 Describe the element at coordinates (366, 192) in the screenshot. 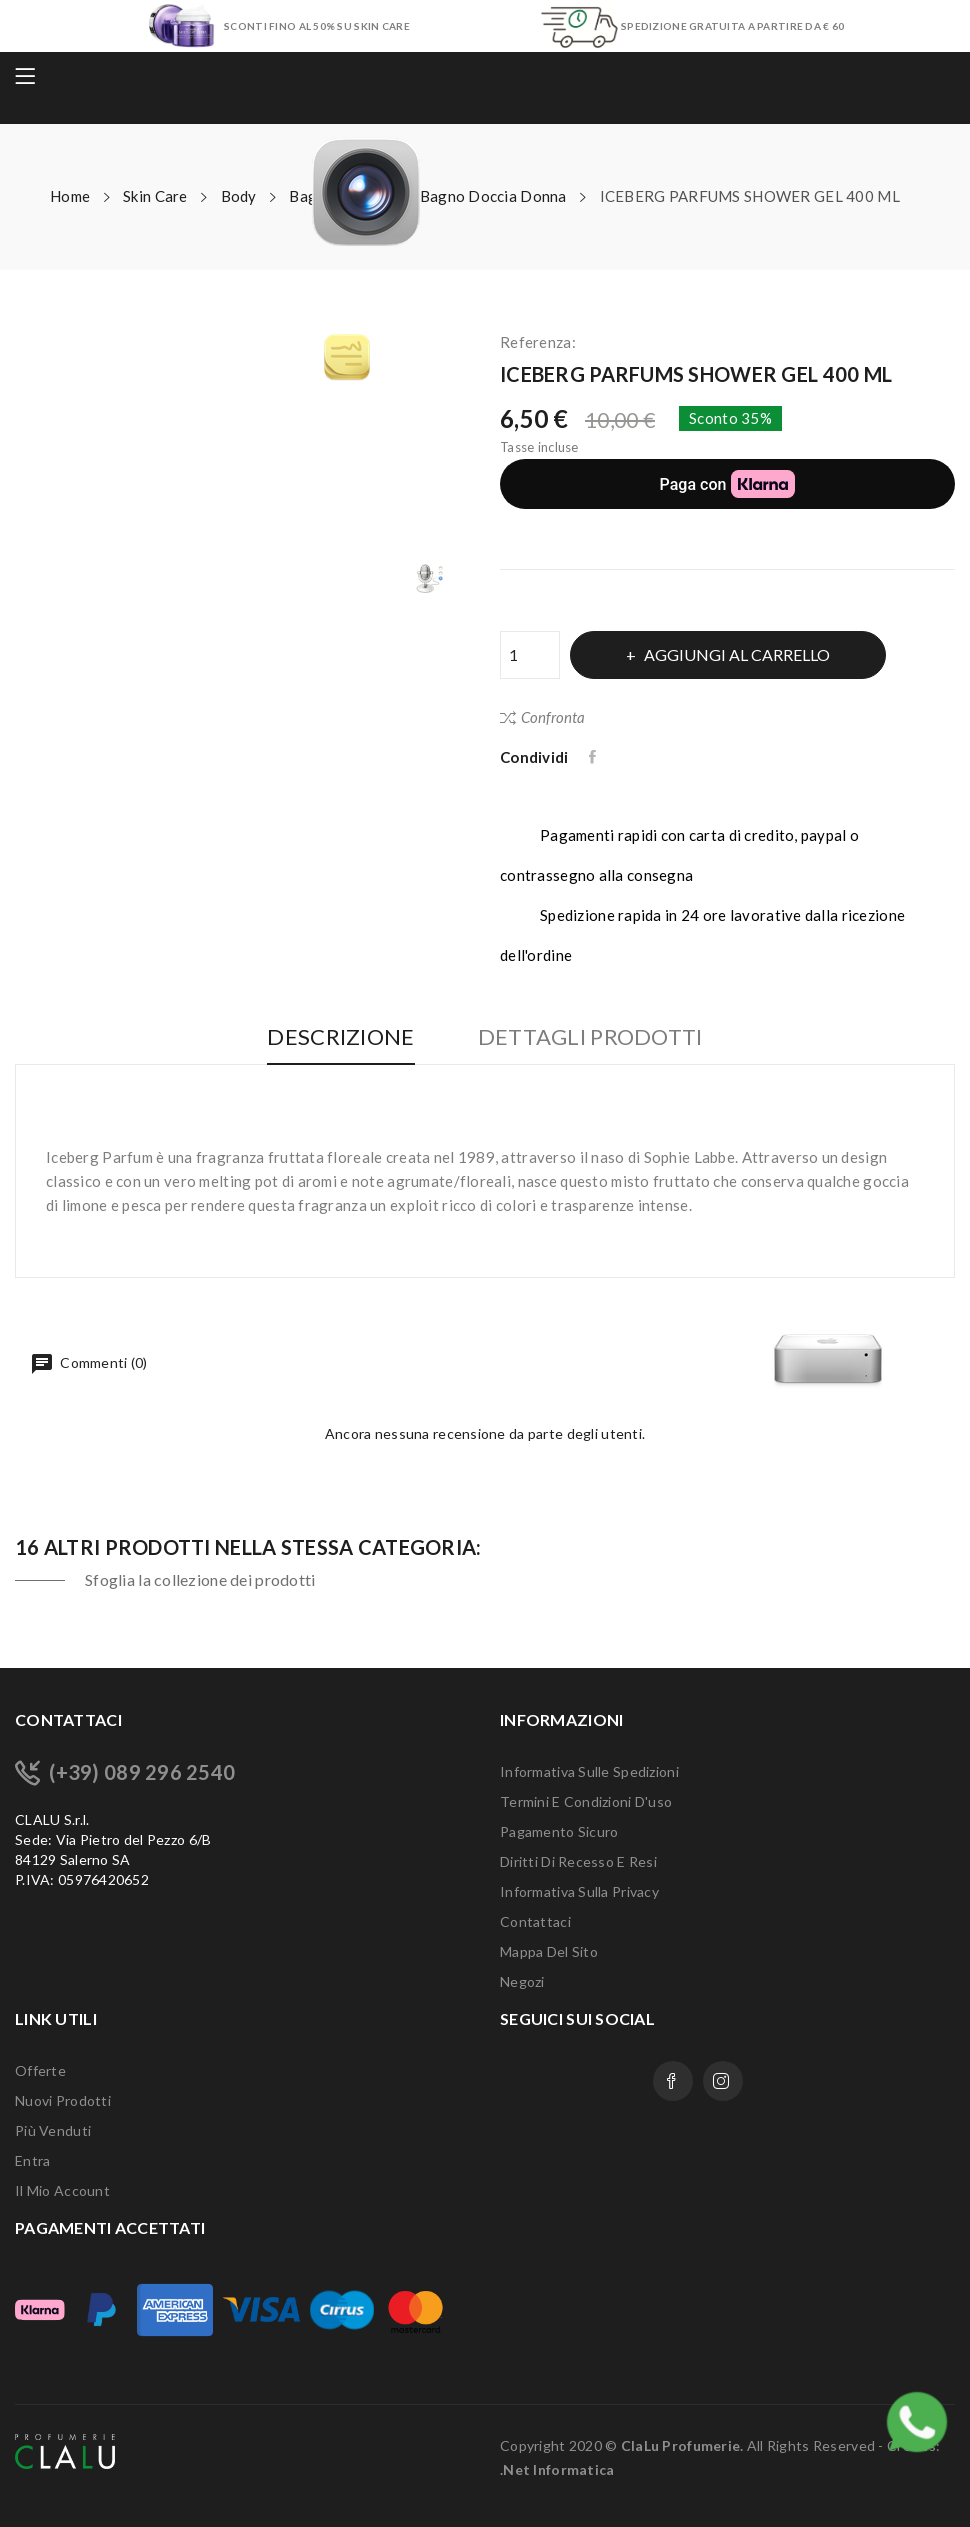

I see `open the camera app` at that location.